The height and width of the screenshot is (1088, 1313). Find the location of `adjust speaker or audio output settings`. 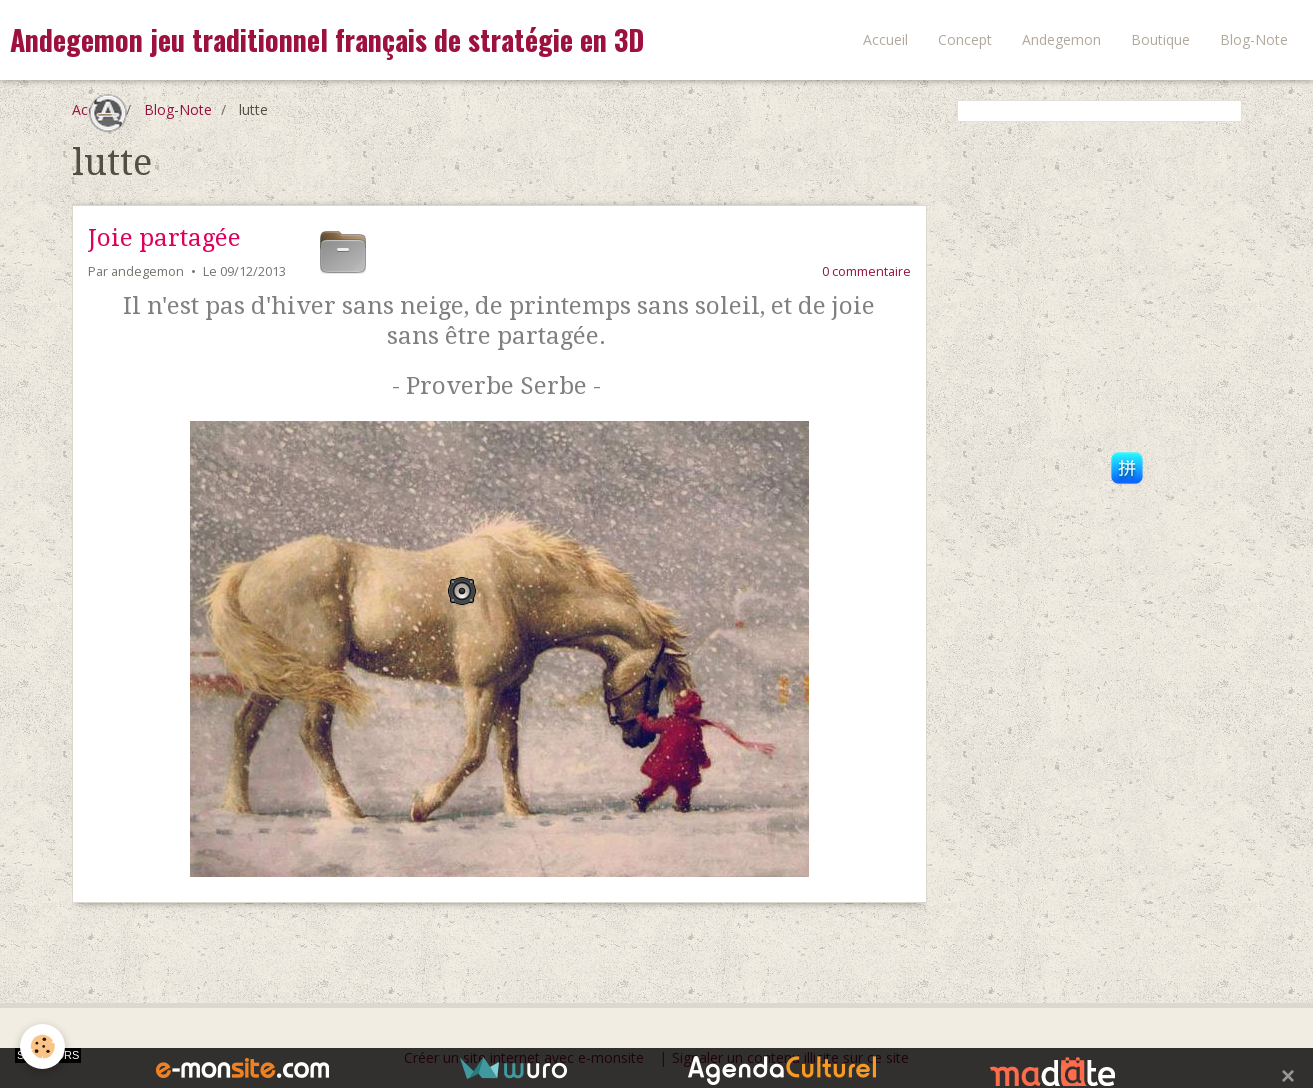

adjust speaker or audio output settings is located at coordinates (462, 591).